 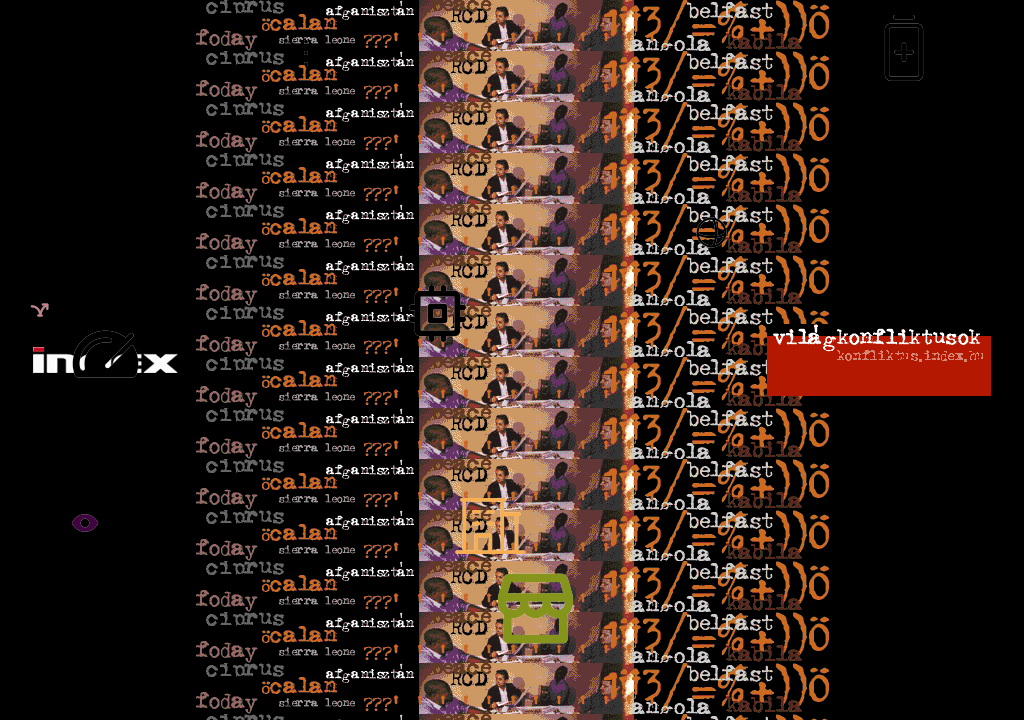 I want to click on access the online store or marketplace, so click(x=535, y=608).